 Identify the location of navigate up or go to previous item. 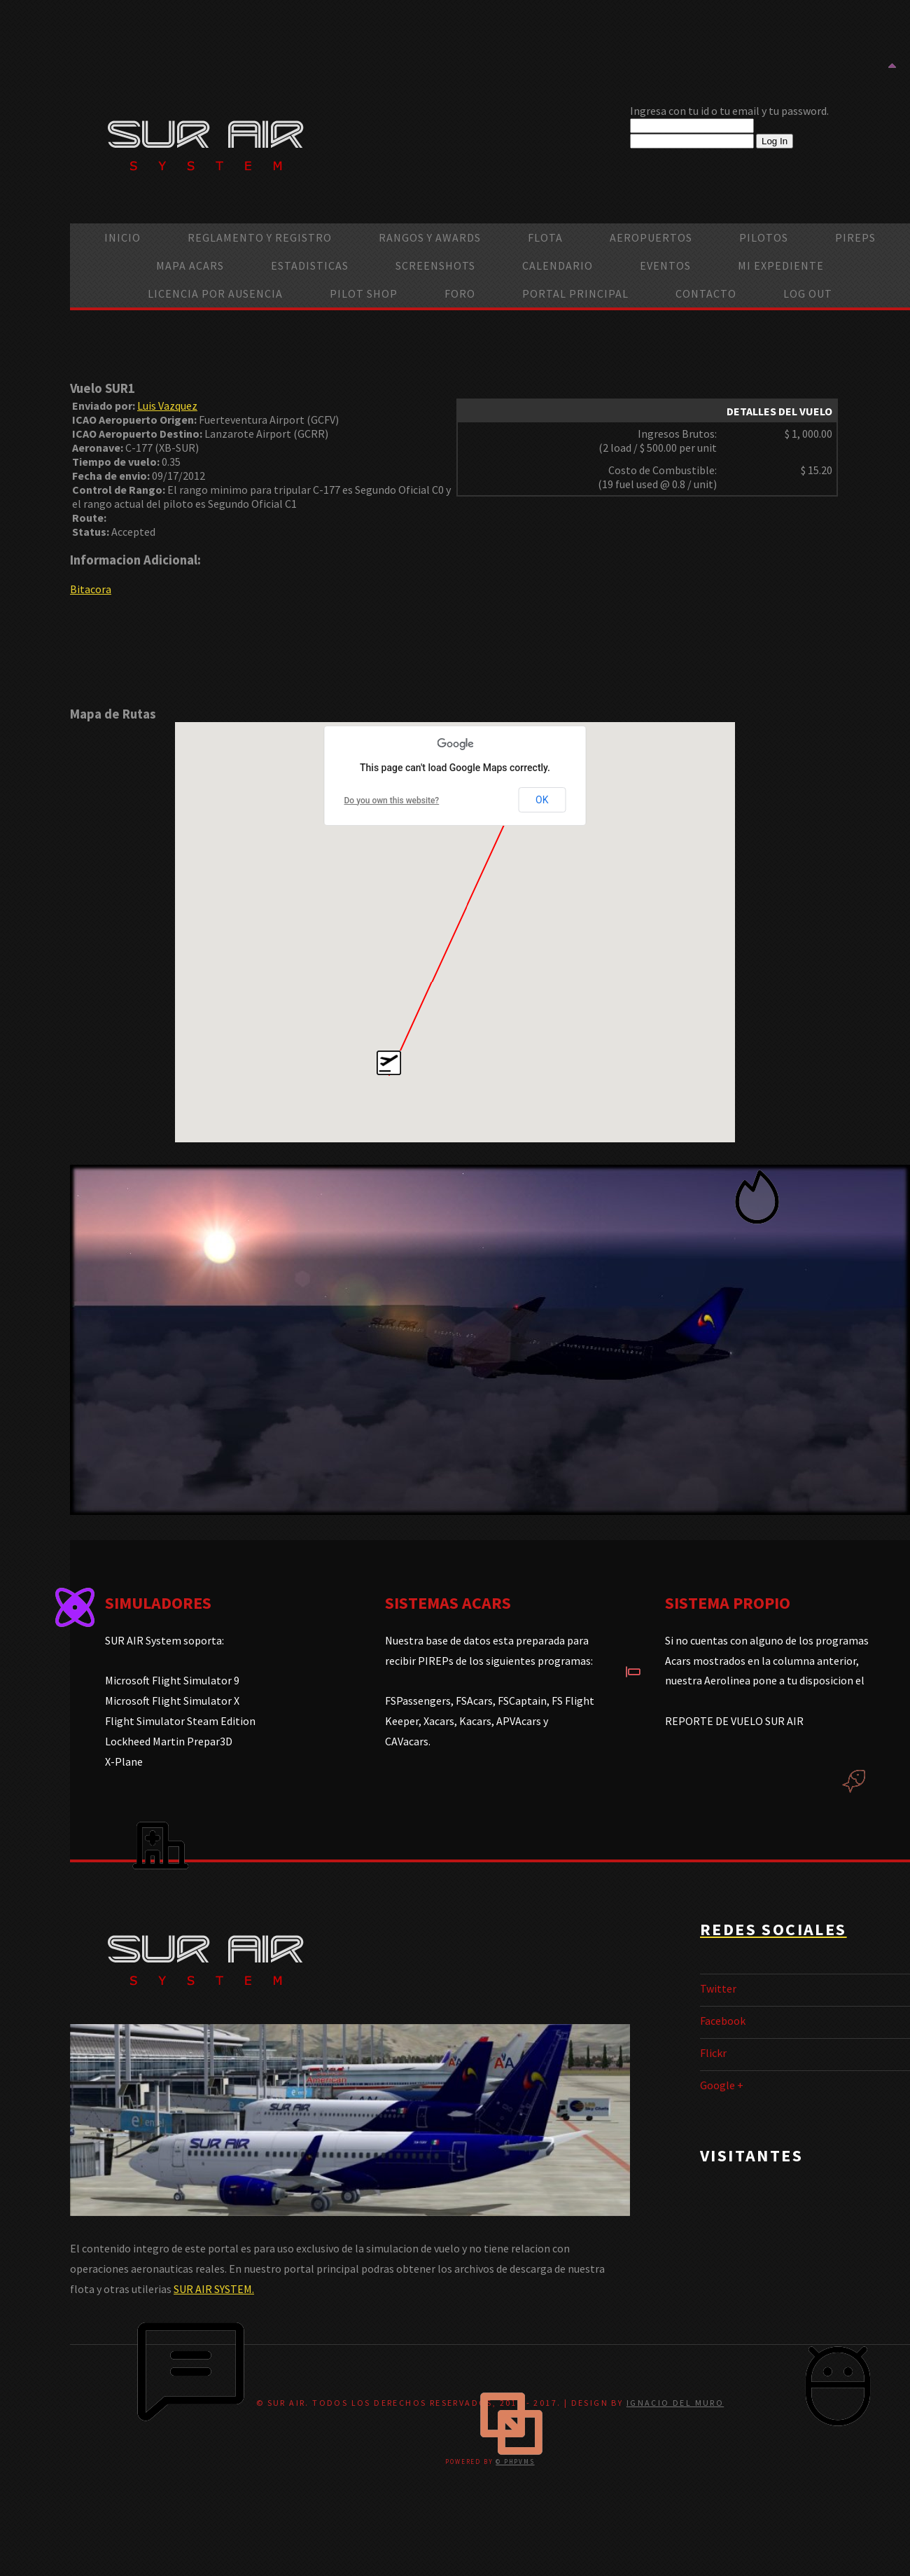
(892, 67).